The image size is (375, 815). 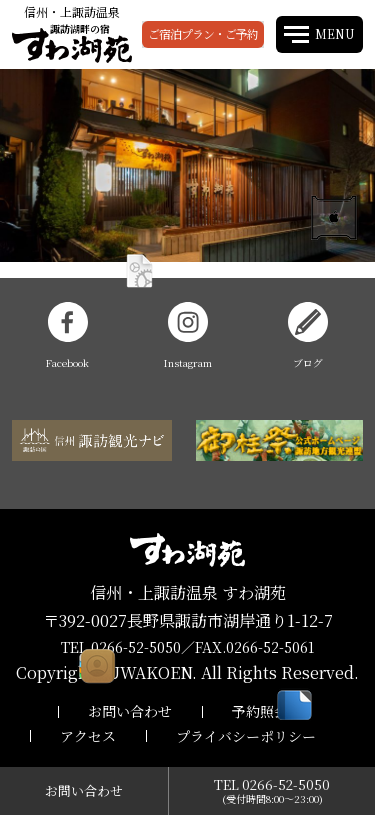 I want to click on change desktop wallpaper settings, so click(x=294, y=704).